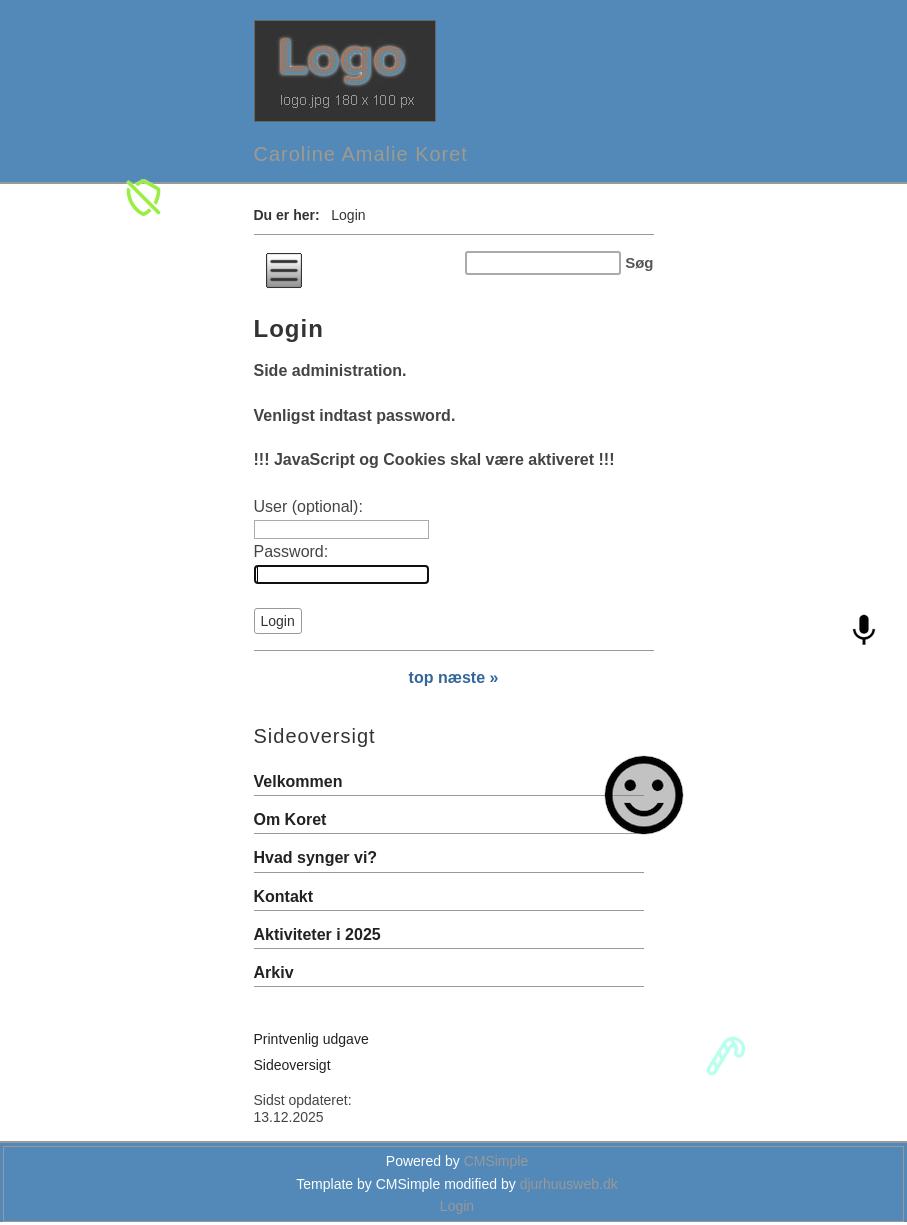 This screenshot has width=907, height=1225. I want to click on disable security protection, so click(143, 197).